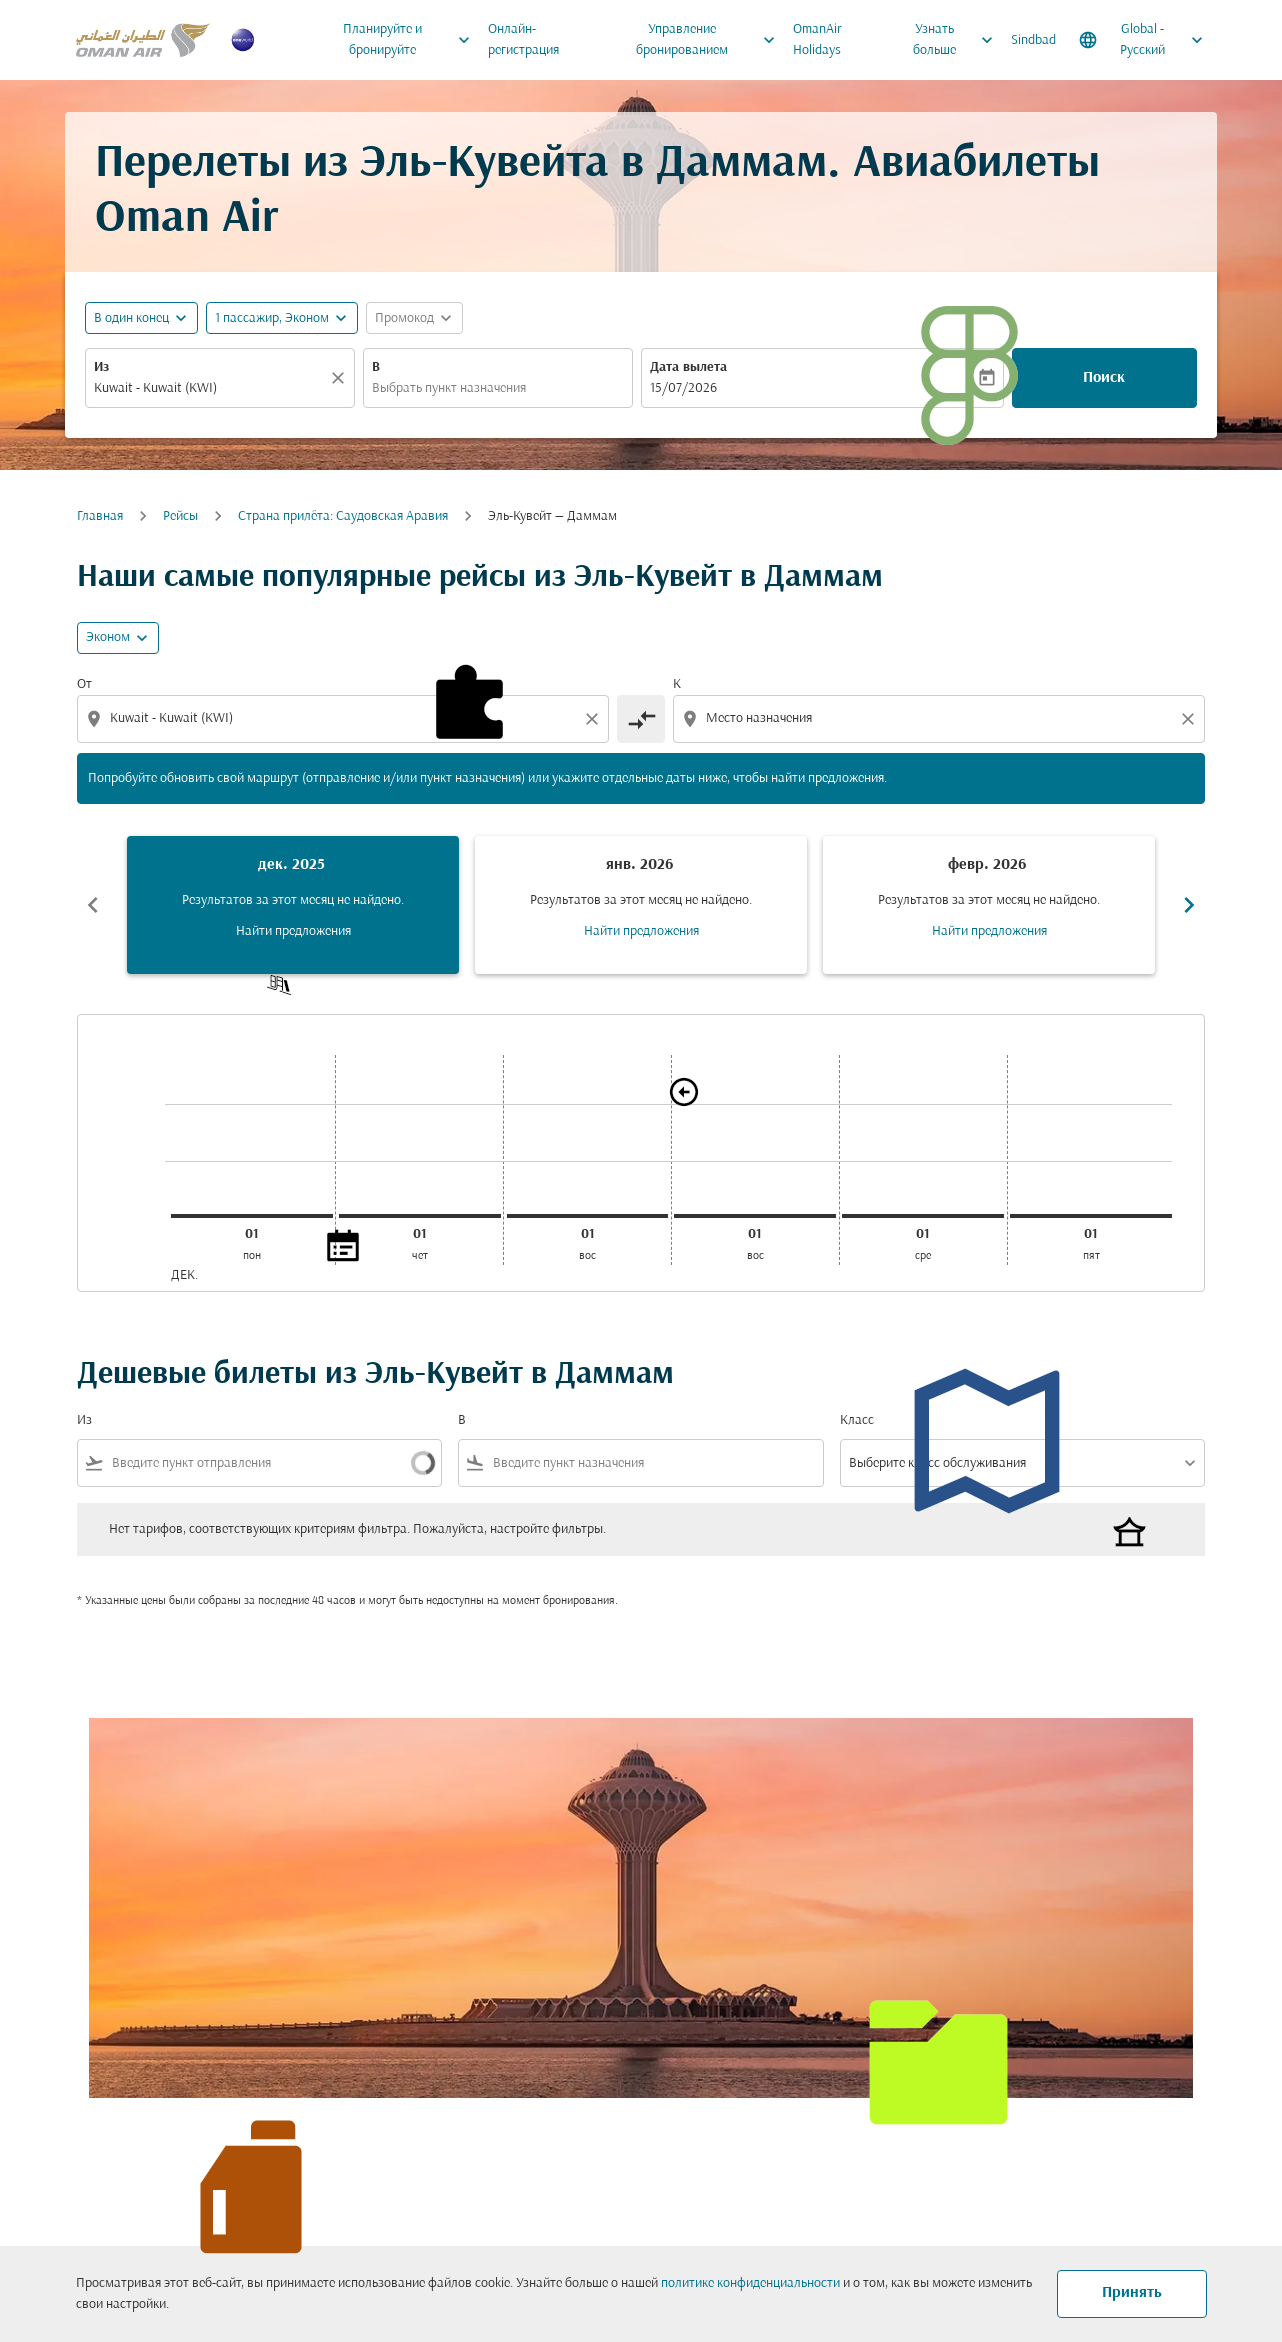  What do you see at coordinates (279, 985) in the screenshot?
I see `open the Kenmei manga tracking app` at bounding box center [279, 985].